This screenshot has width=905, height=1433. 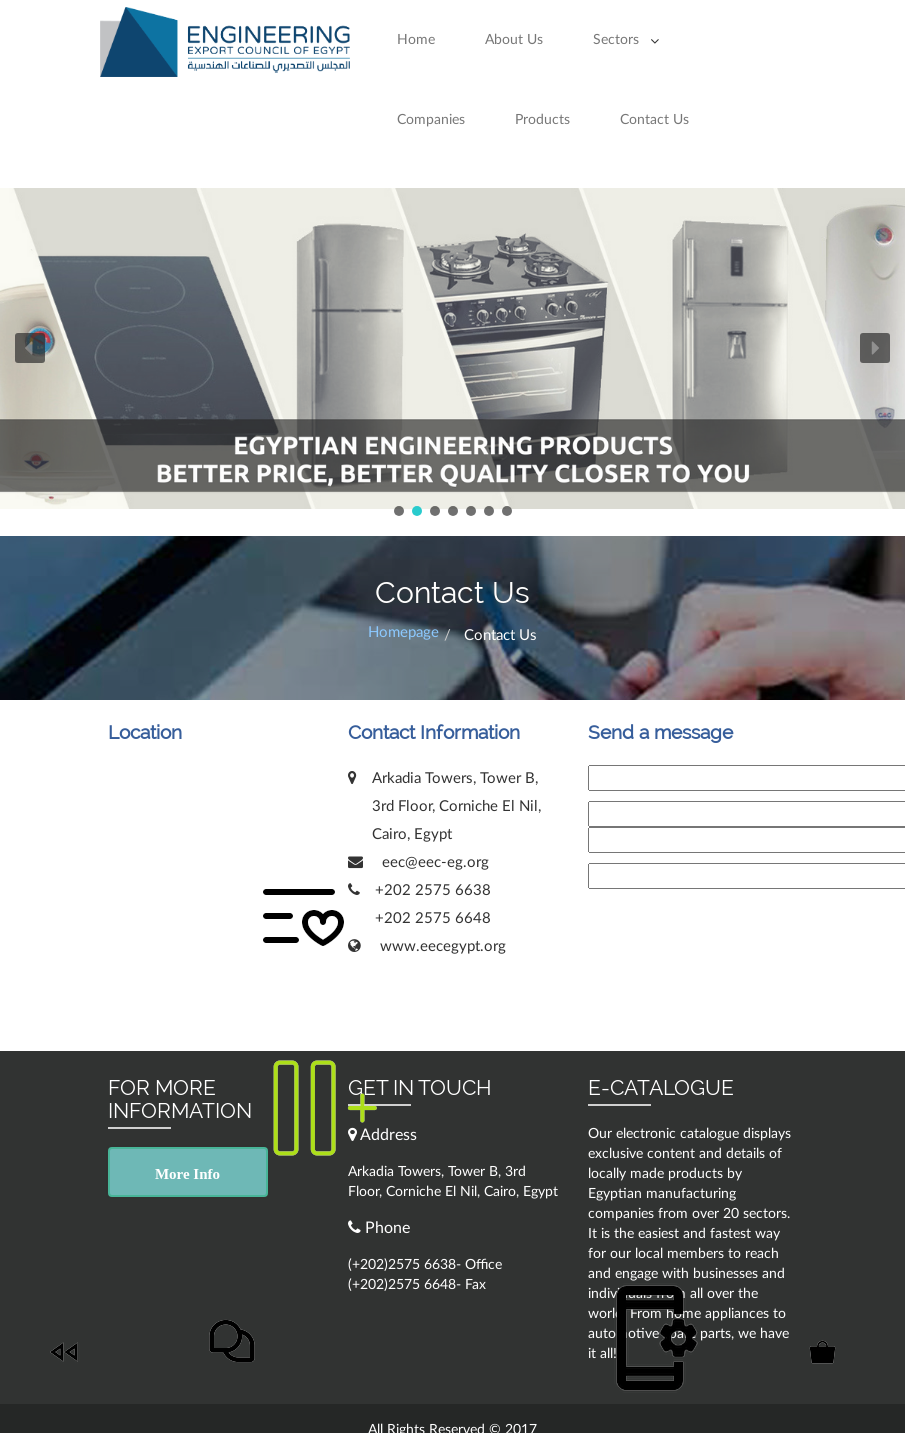 What do you see at coordinates (65, 1352) in the screenshot?
I see `rewind media playback` at bounding box center [65, 1352].